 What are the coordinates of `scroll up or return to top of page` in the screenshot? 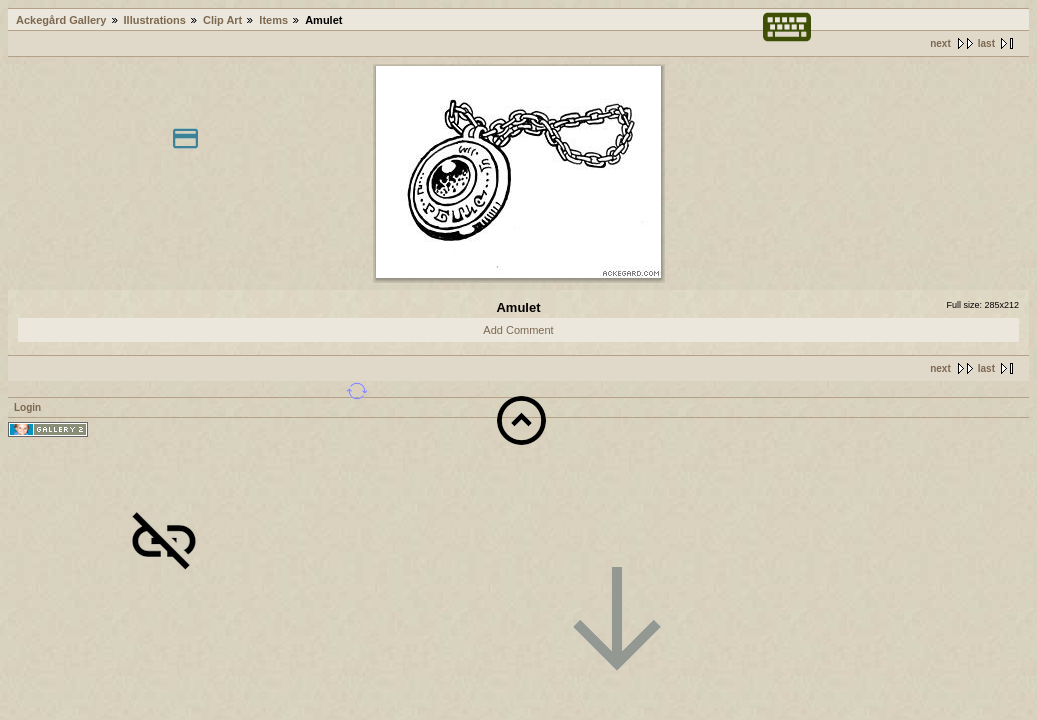 It's located at (521, 420).